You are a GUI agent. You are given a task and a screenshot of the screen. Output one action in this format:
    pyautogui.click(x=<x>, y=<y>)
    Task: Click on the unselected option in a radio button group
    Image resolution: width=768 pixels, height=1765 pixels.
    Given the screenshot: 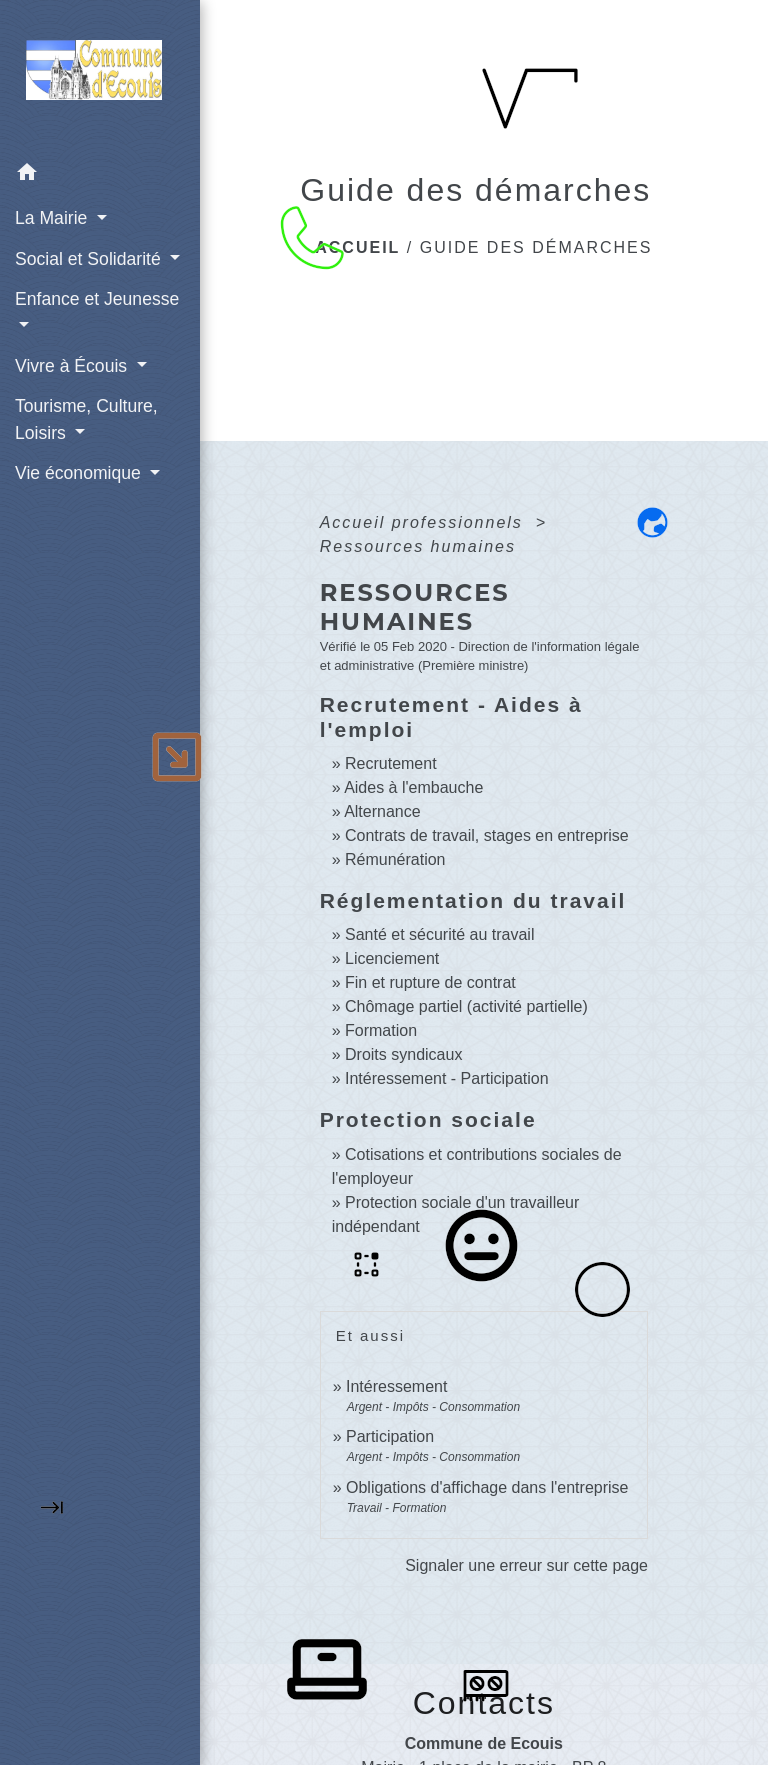 What is the action you would take?
    pyautogui.click(x=602, y=1289)
    